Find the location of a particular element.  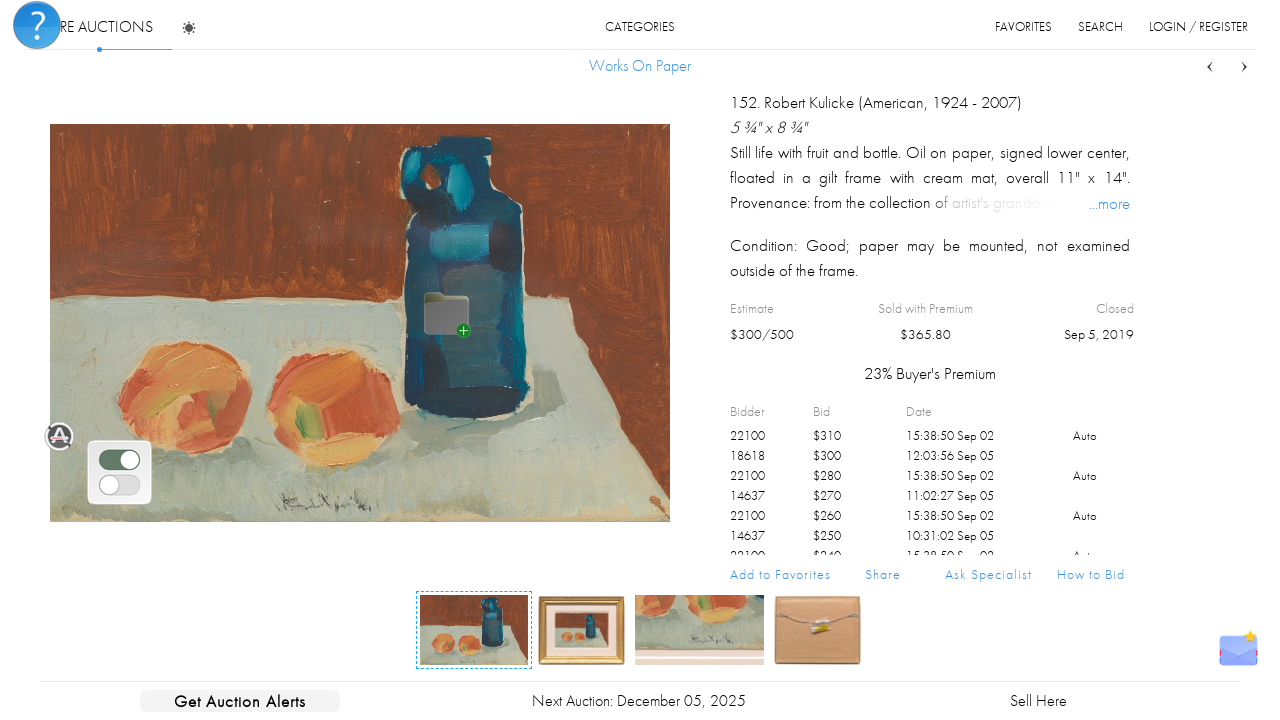

open gnome tweaks application is located at coordinates (119, 472).